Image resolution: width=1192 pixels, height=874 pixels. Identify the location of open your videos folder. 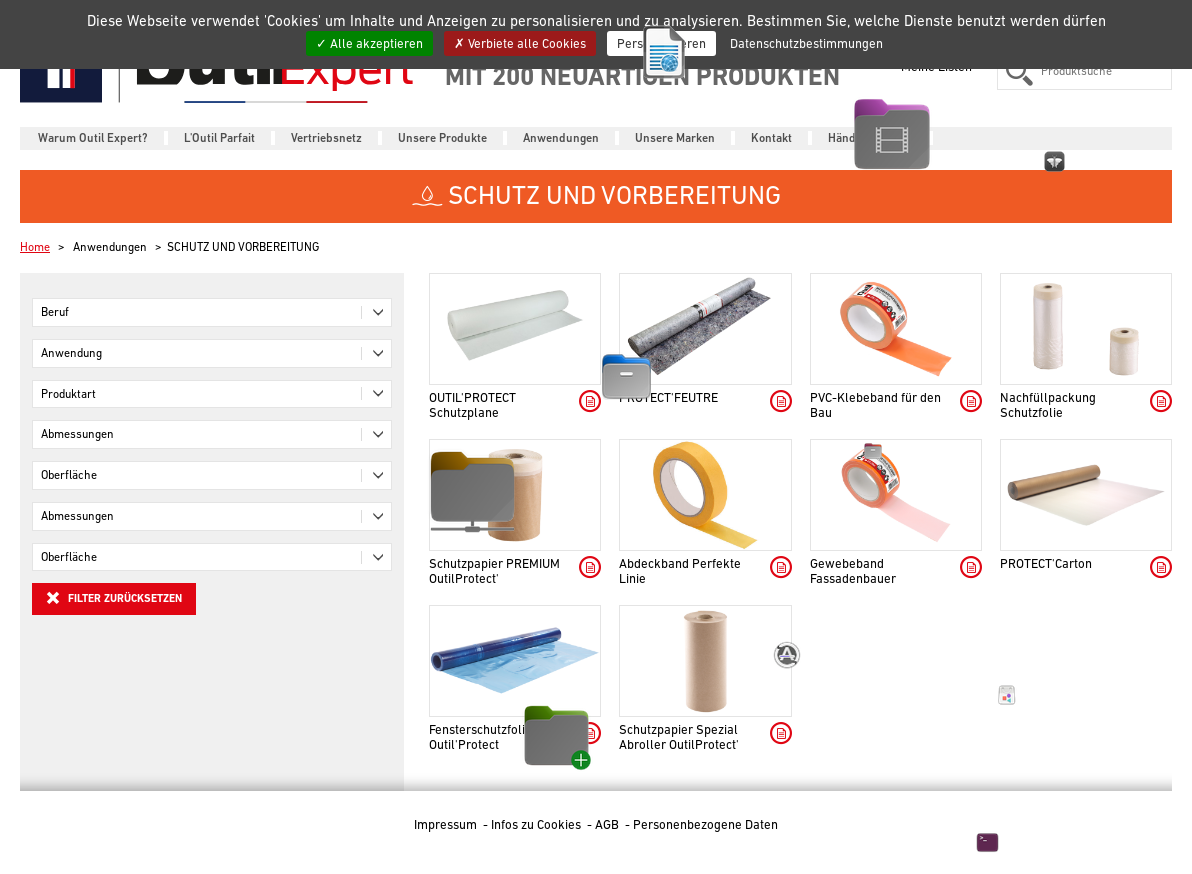
(892, 134).